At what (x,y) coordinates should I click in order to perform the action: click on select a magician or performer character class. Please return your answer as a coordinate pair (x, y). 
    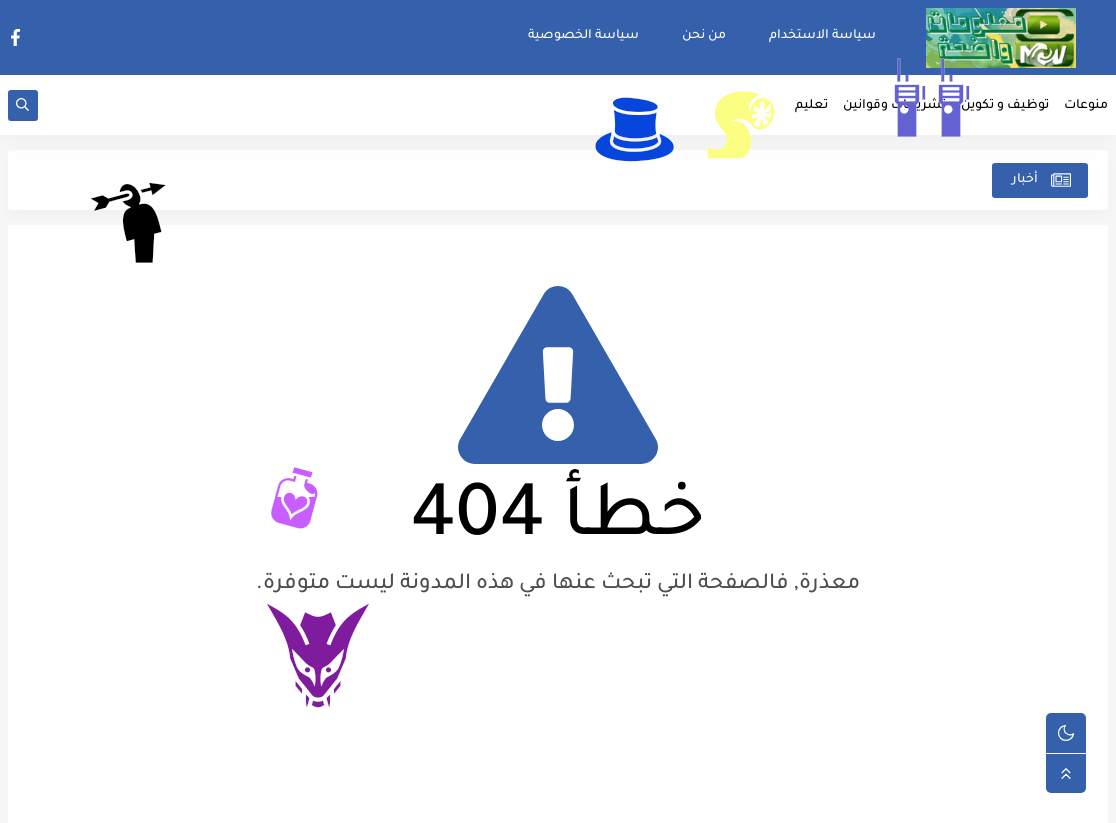
    Looking at the image, I should click on (634, 130).